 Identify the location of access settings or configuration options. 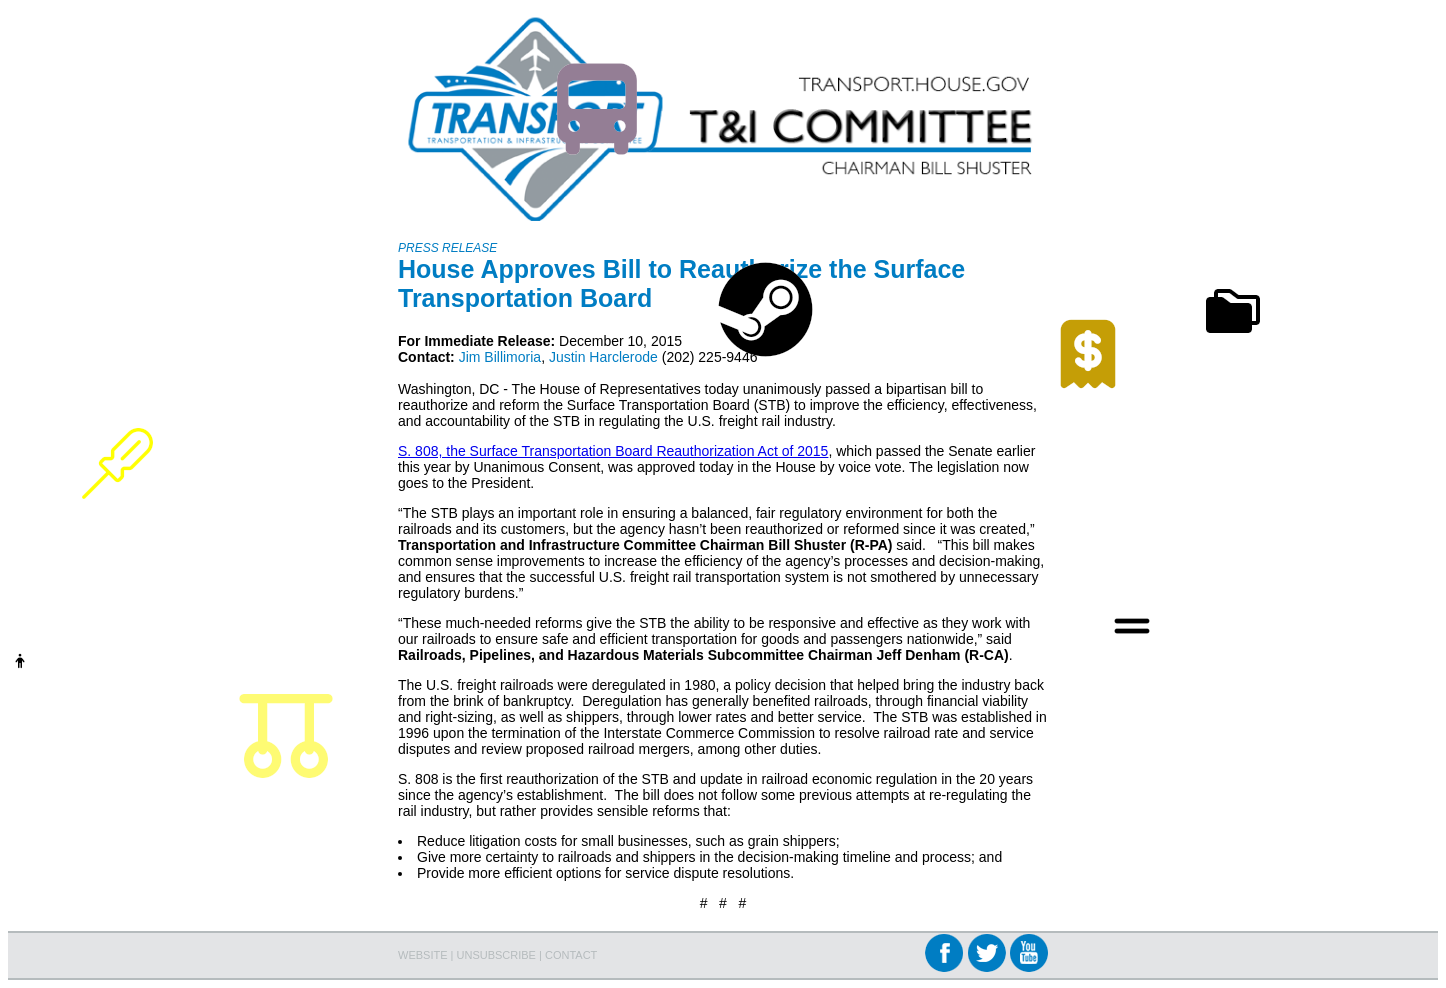
(117, 463).